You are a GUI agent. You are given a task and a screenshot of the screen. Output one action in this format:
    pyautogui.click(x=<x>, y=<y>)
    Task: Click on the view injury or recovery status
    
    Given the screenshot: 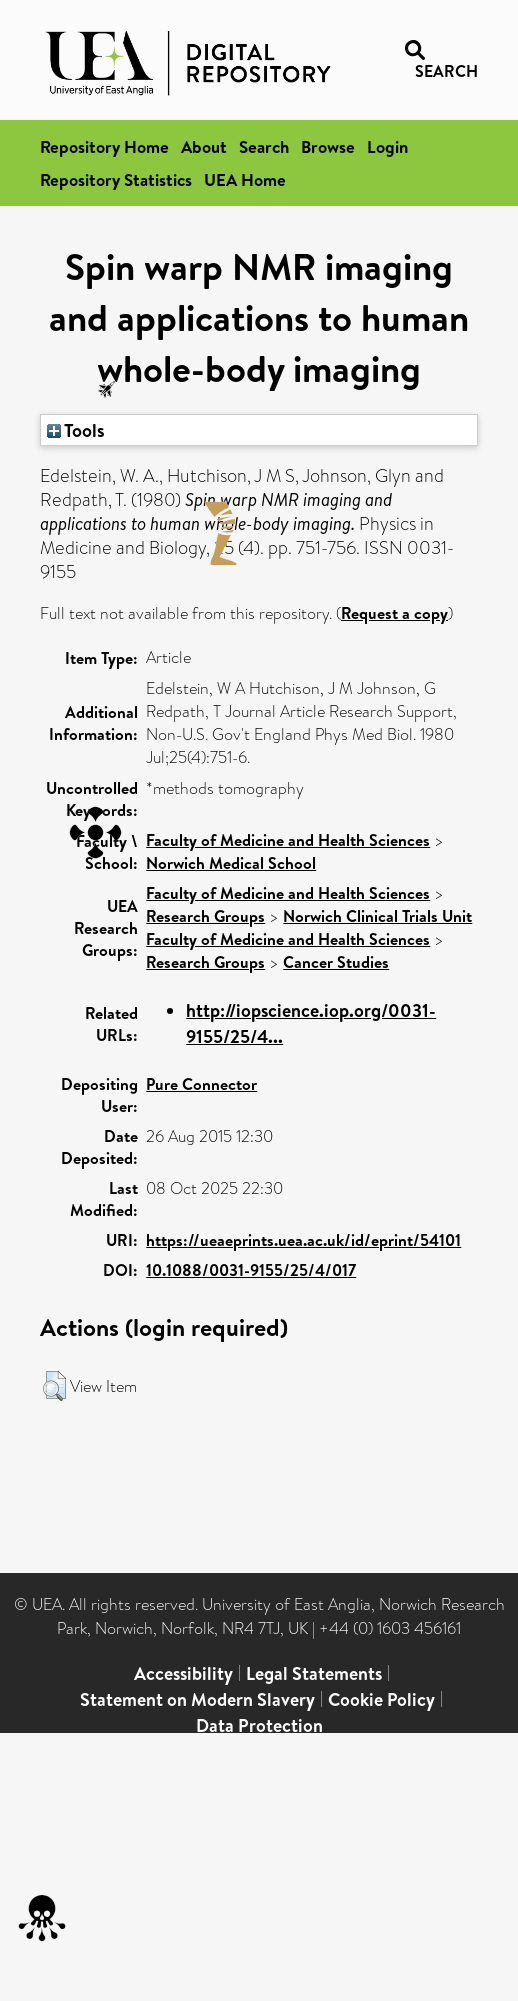 What is the action you would take?
    pyautogui.click(x=222, y=533)
    